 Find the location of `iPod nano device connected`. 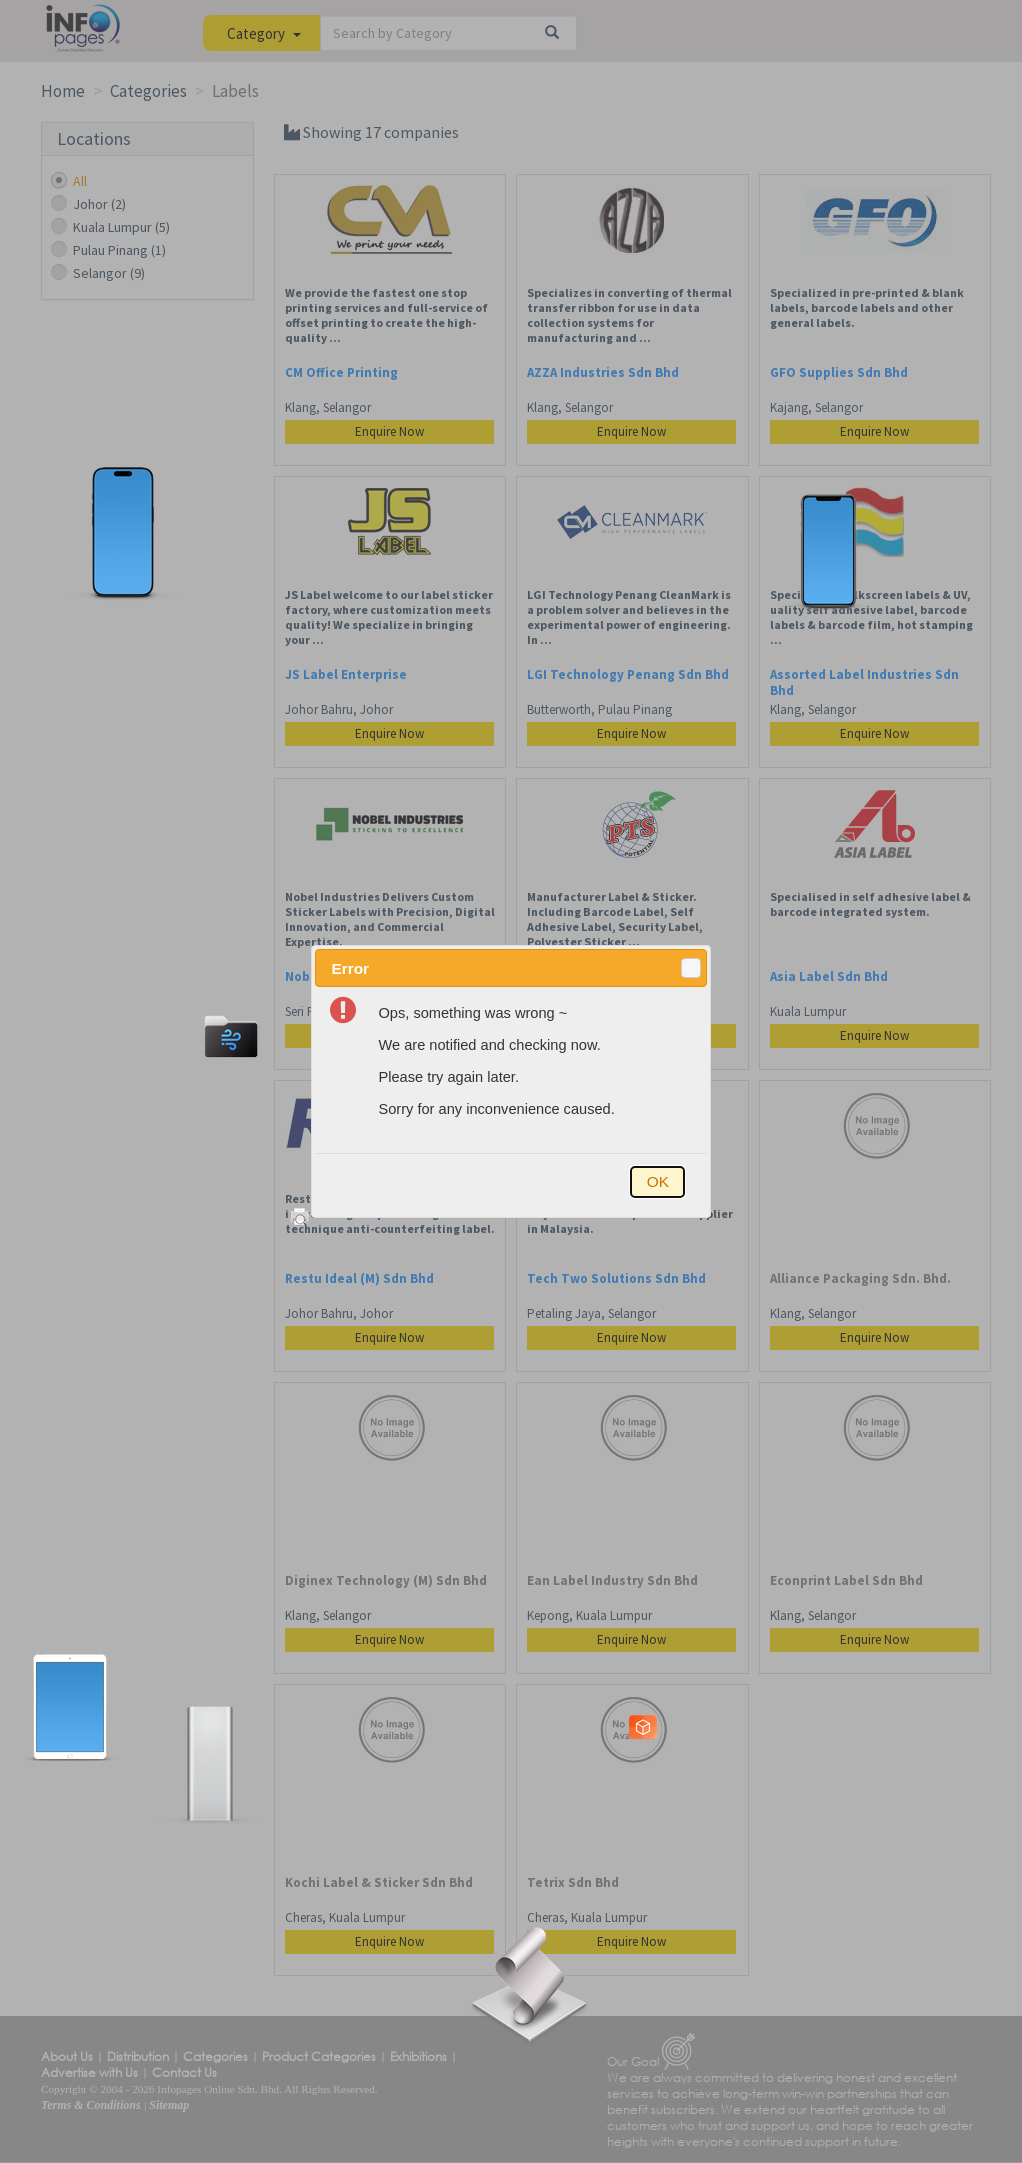

iPod nano device connected is located at coordinates (210, 1766).